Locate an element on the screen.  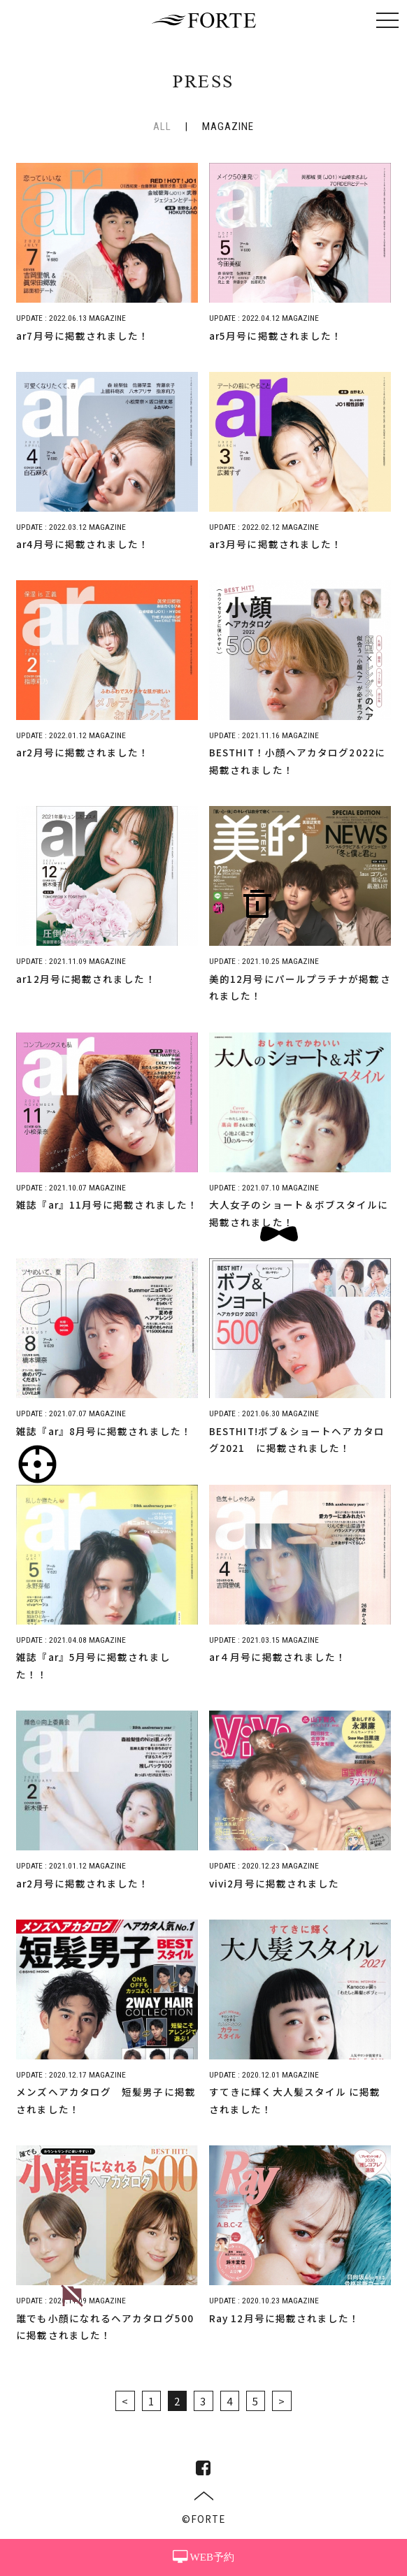
center or focus on current location is located at coordinates (37, 1464).